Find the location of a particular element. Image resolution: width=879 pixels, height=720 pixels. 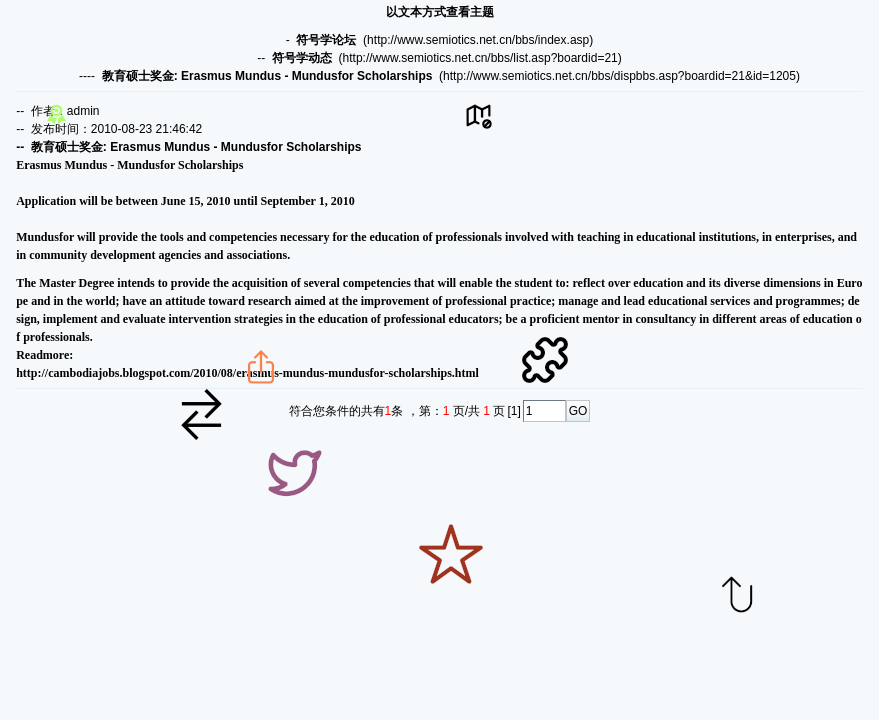

indicates an award or achievement is located at coordinates (56, 114).